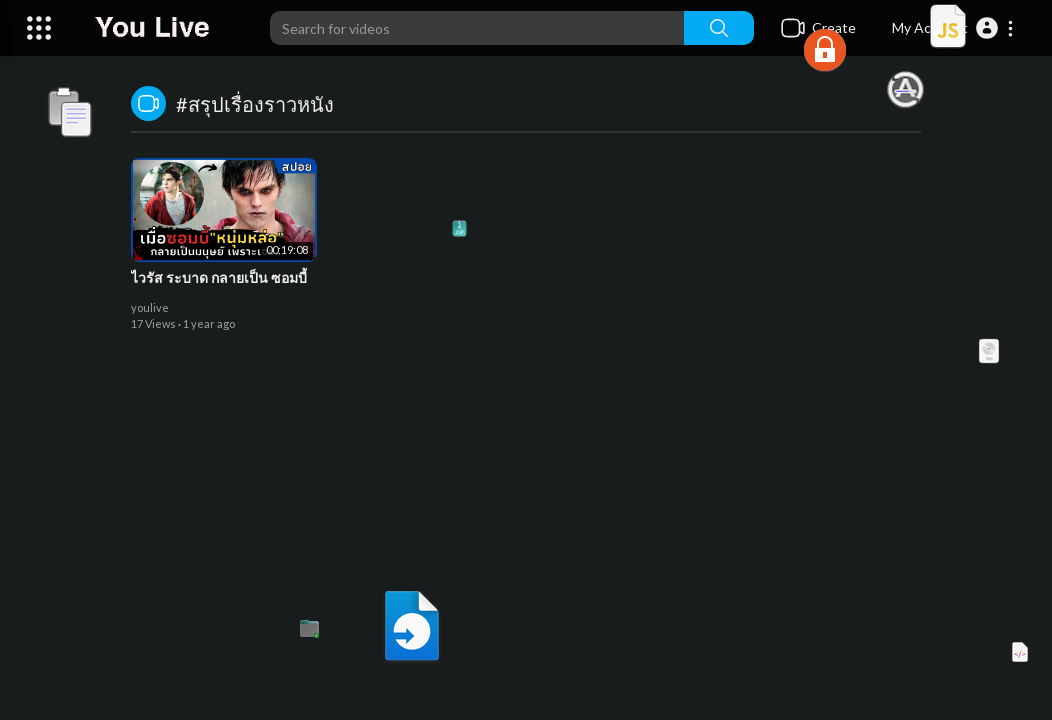  Describe the element at coordinates (459, 228) in the screenshot. I see `open a compressed zip archive` at that location.